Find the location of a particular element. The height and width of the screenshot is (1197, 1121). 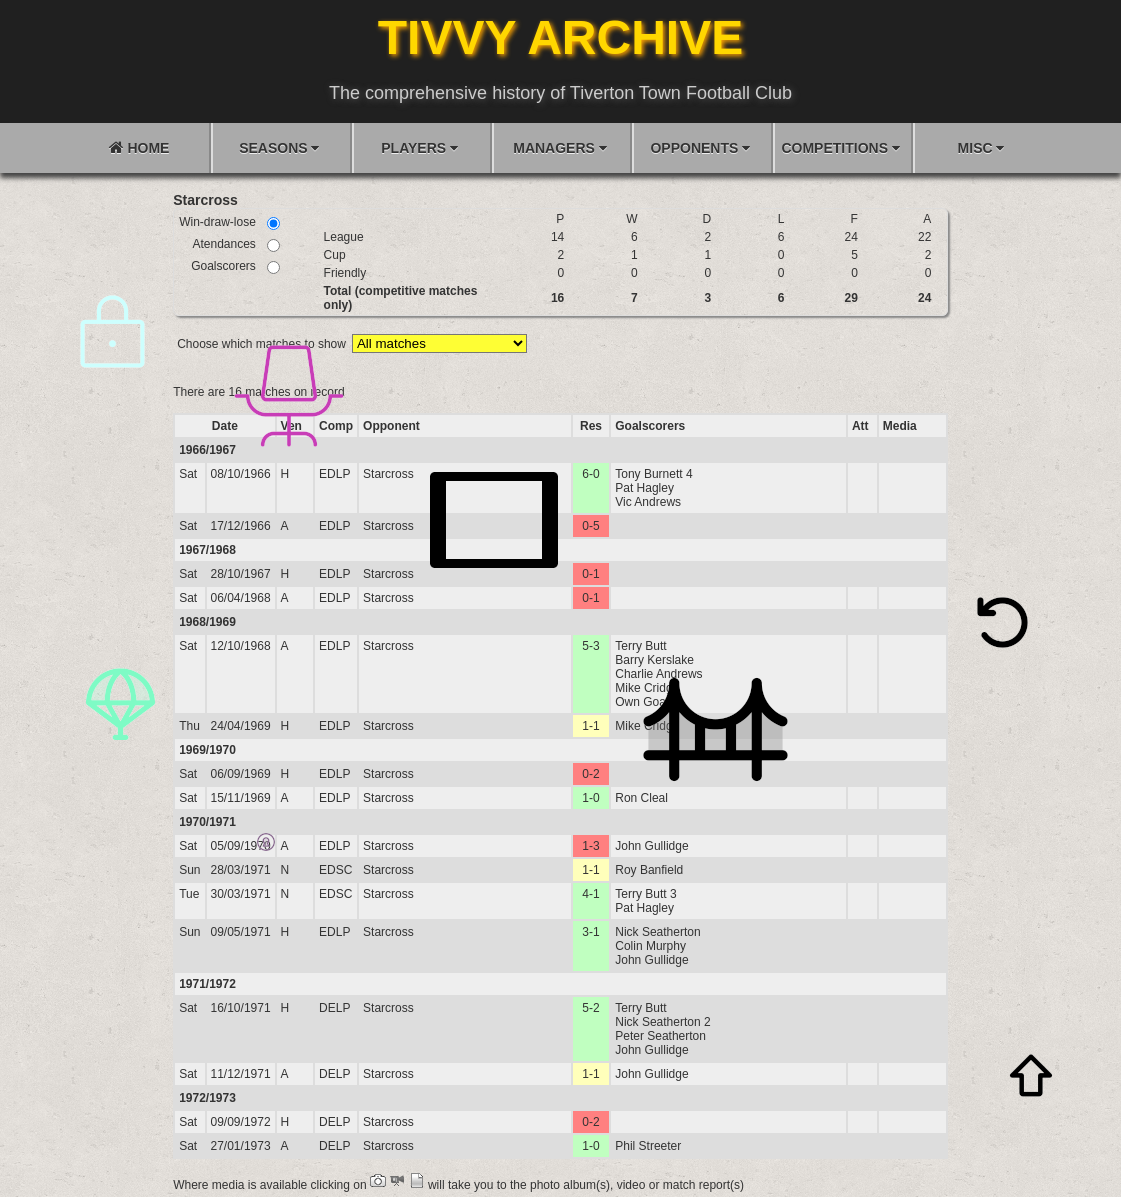

indicates a locked or secured item is located at coordinates (112, 335).